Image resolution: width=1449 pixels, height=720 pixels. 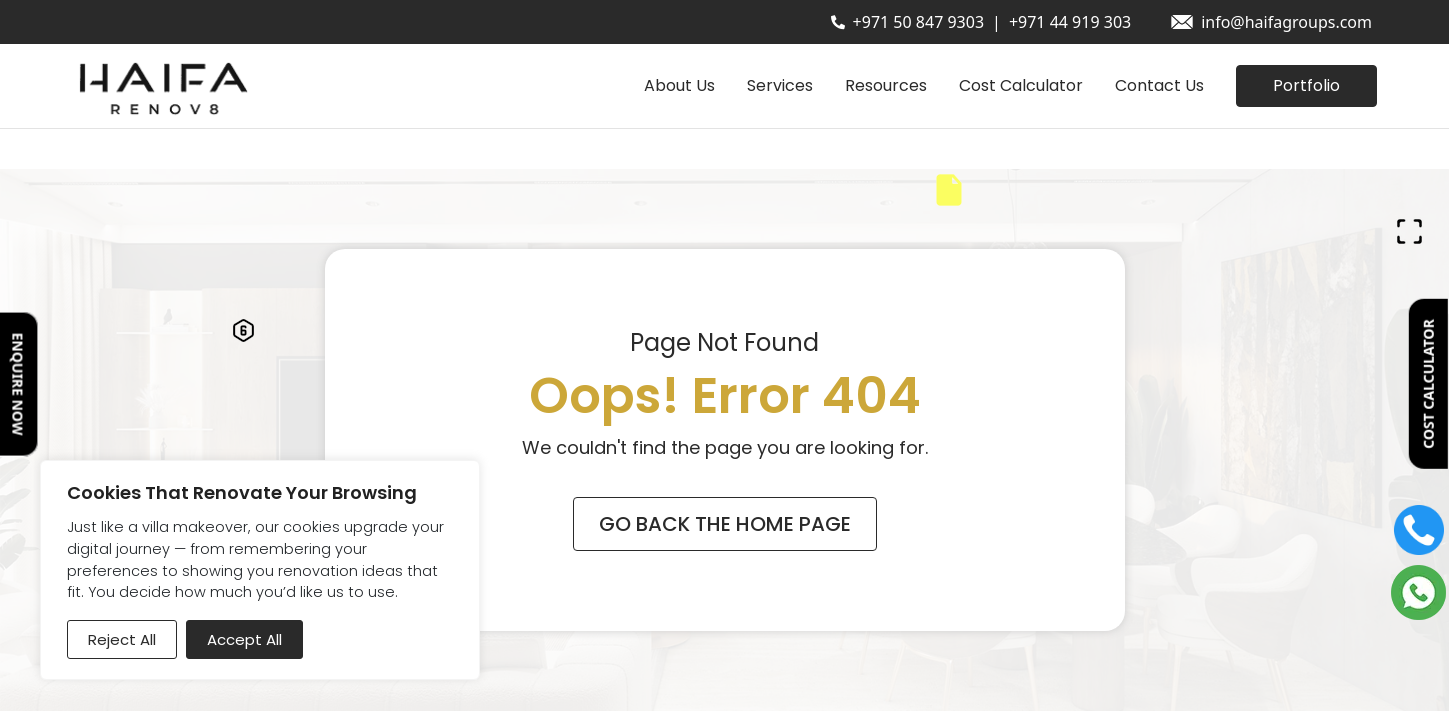 What do you see at coordinates (949, 190) in the screenshot?
I see `view or open a file` at bounding box center [949, 190].